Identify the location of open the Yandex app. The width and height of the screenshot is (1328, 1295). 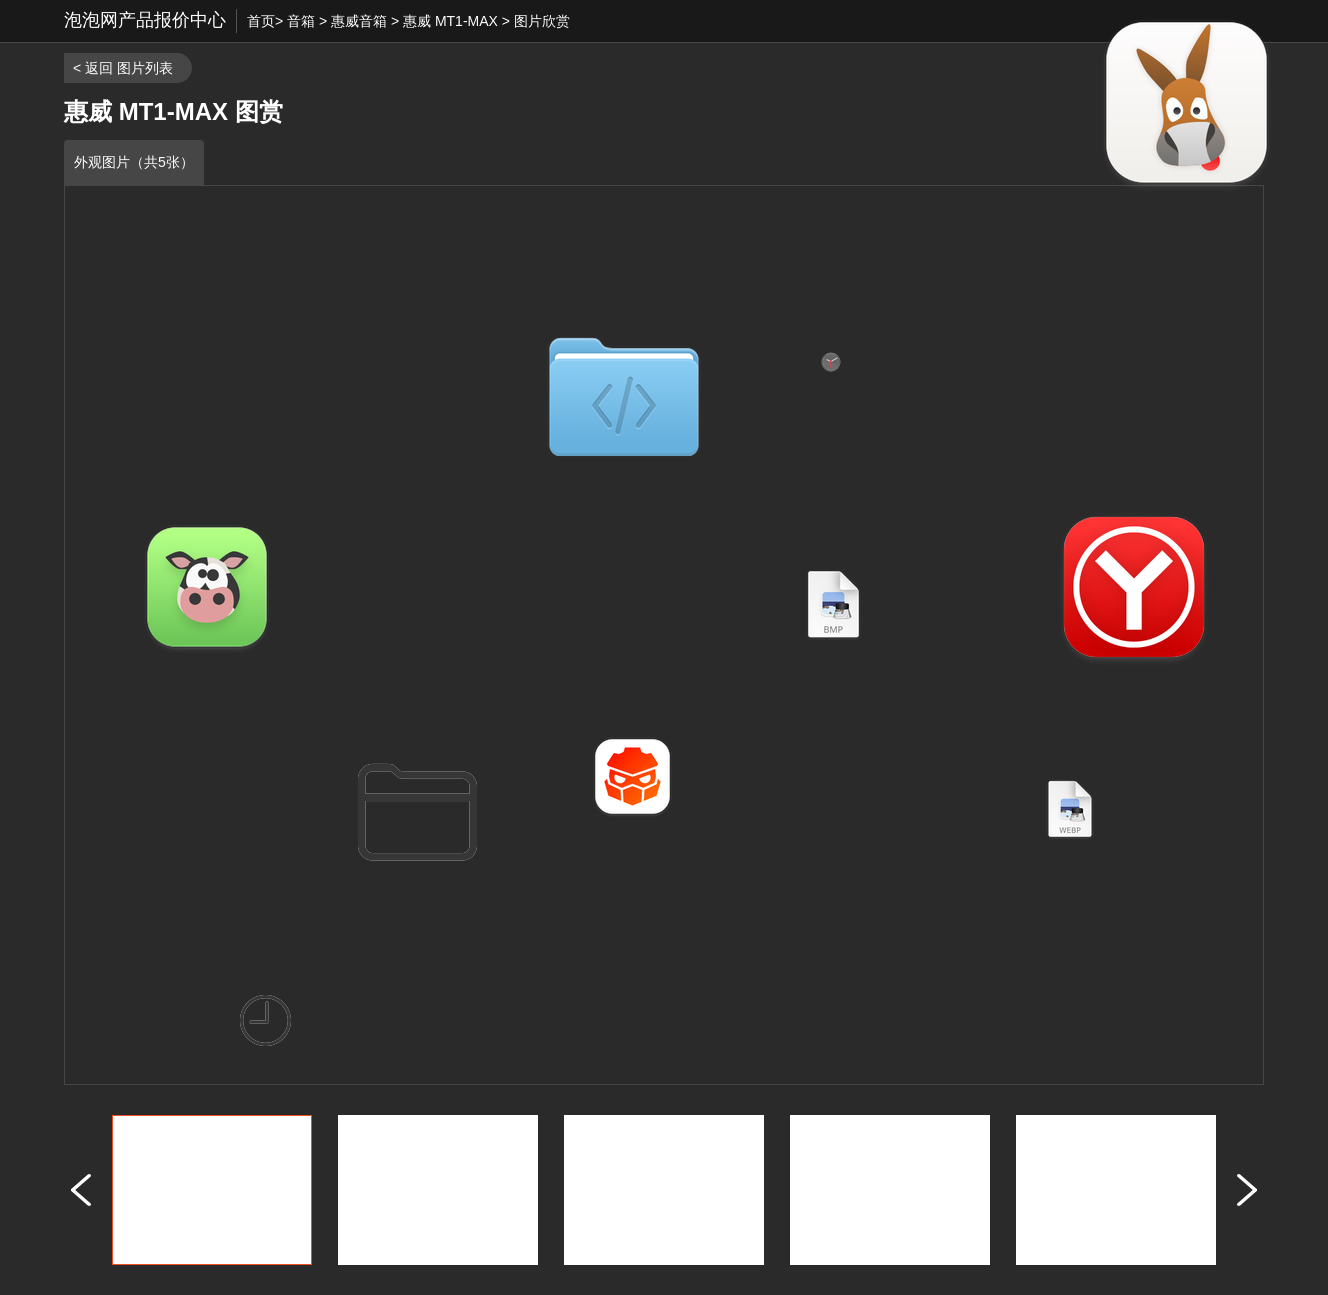
(1134, 587).